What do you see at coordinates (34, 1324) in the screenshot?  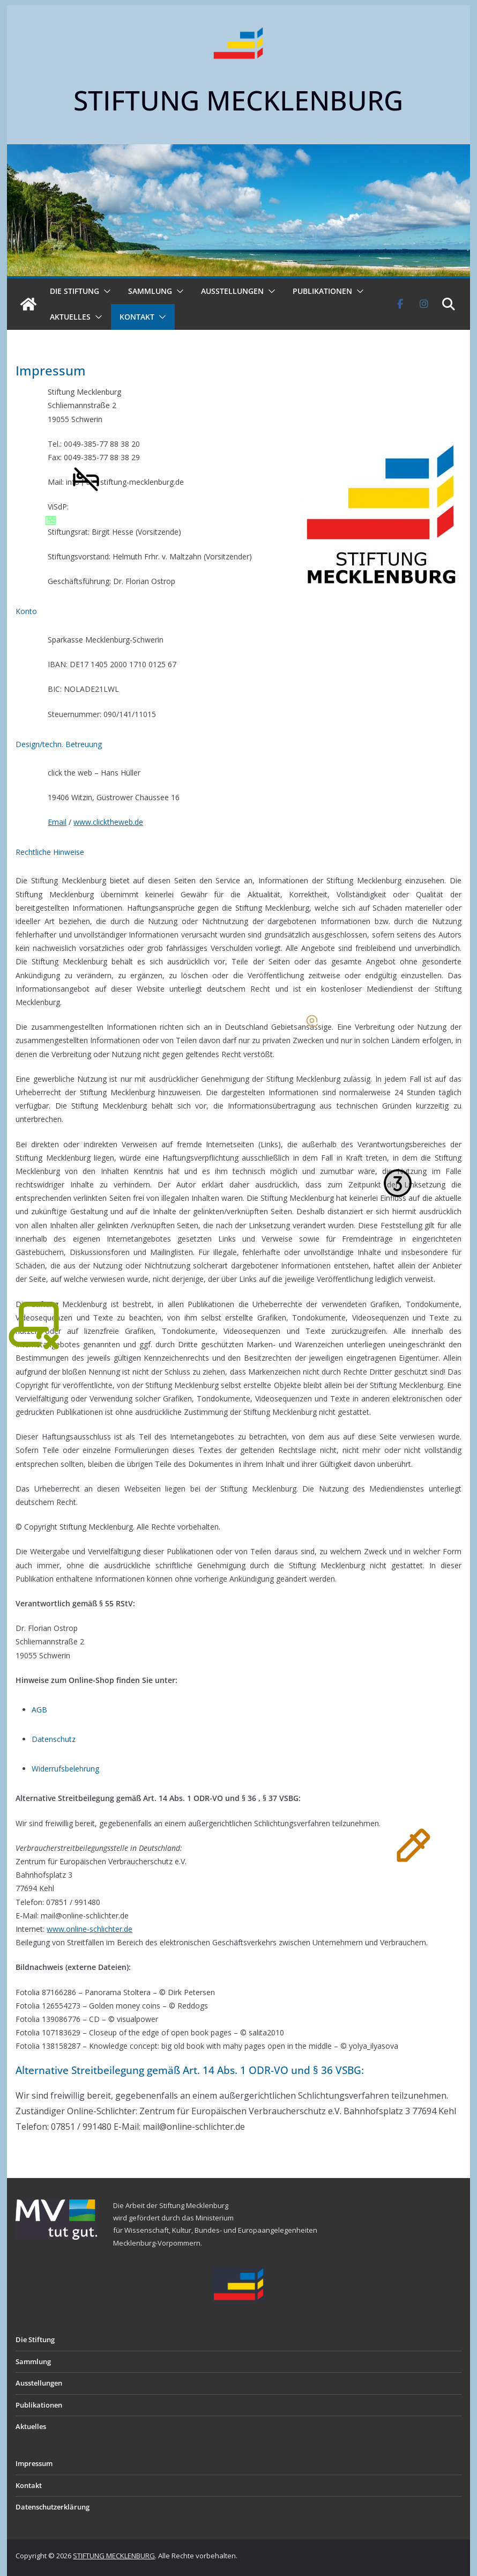 I see `remove or delete a script` at bounding box center [34, 1324].